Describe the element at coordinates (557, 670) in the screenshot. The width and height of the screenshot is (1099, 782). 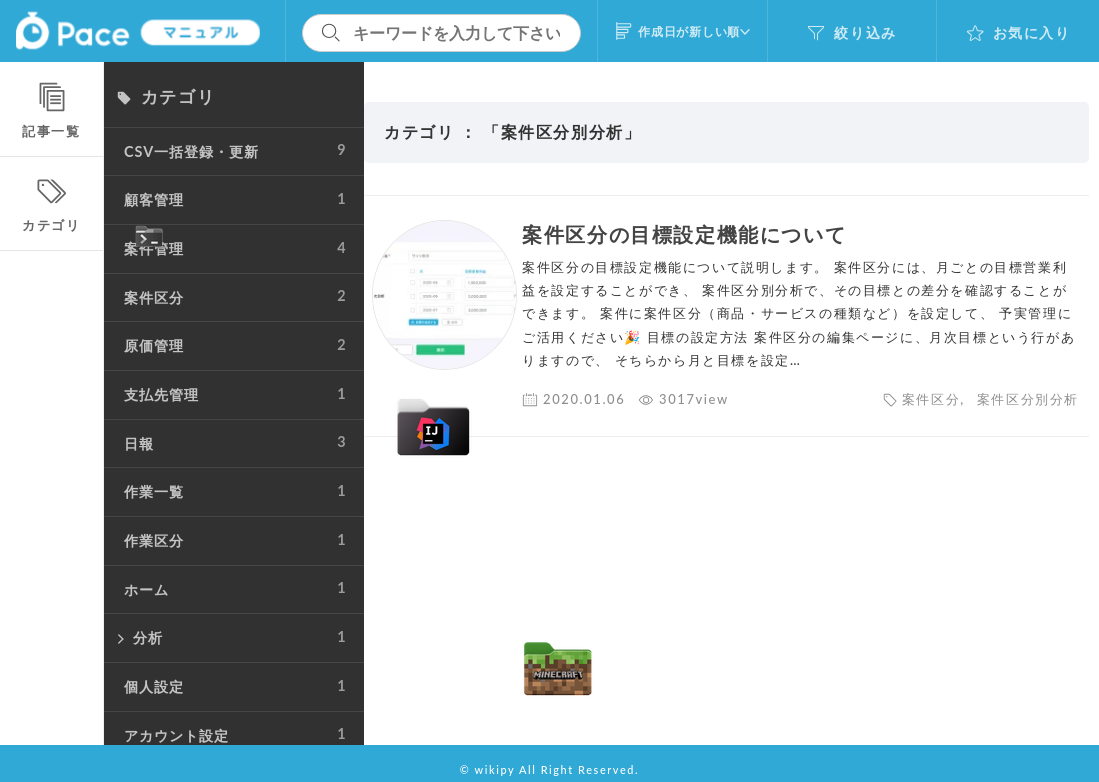
I see `open minecraft game files folder` at that location.